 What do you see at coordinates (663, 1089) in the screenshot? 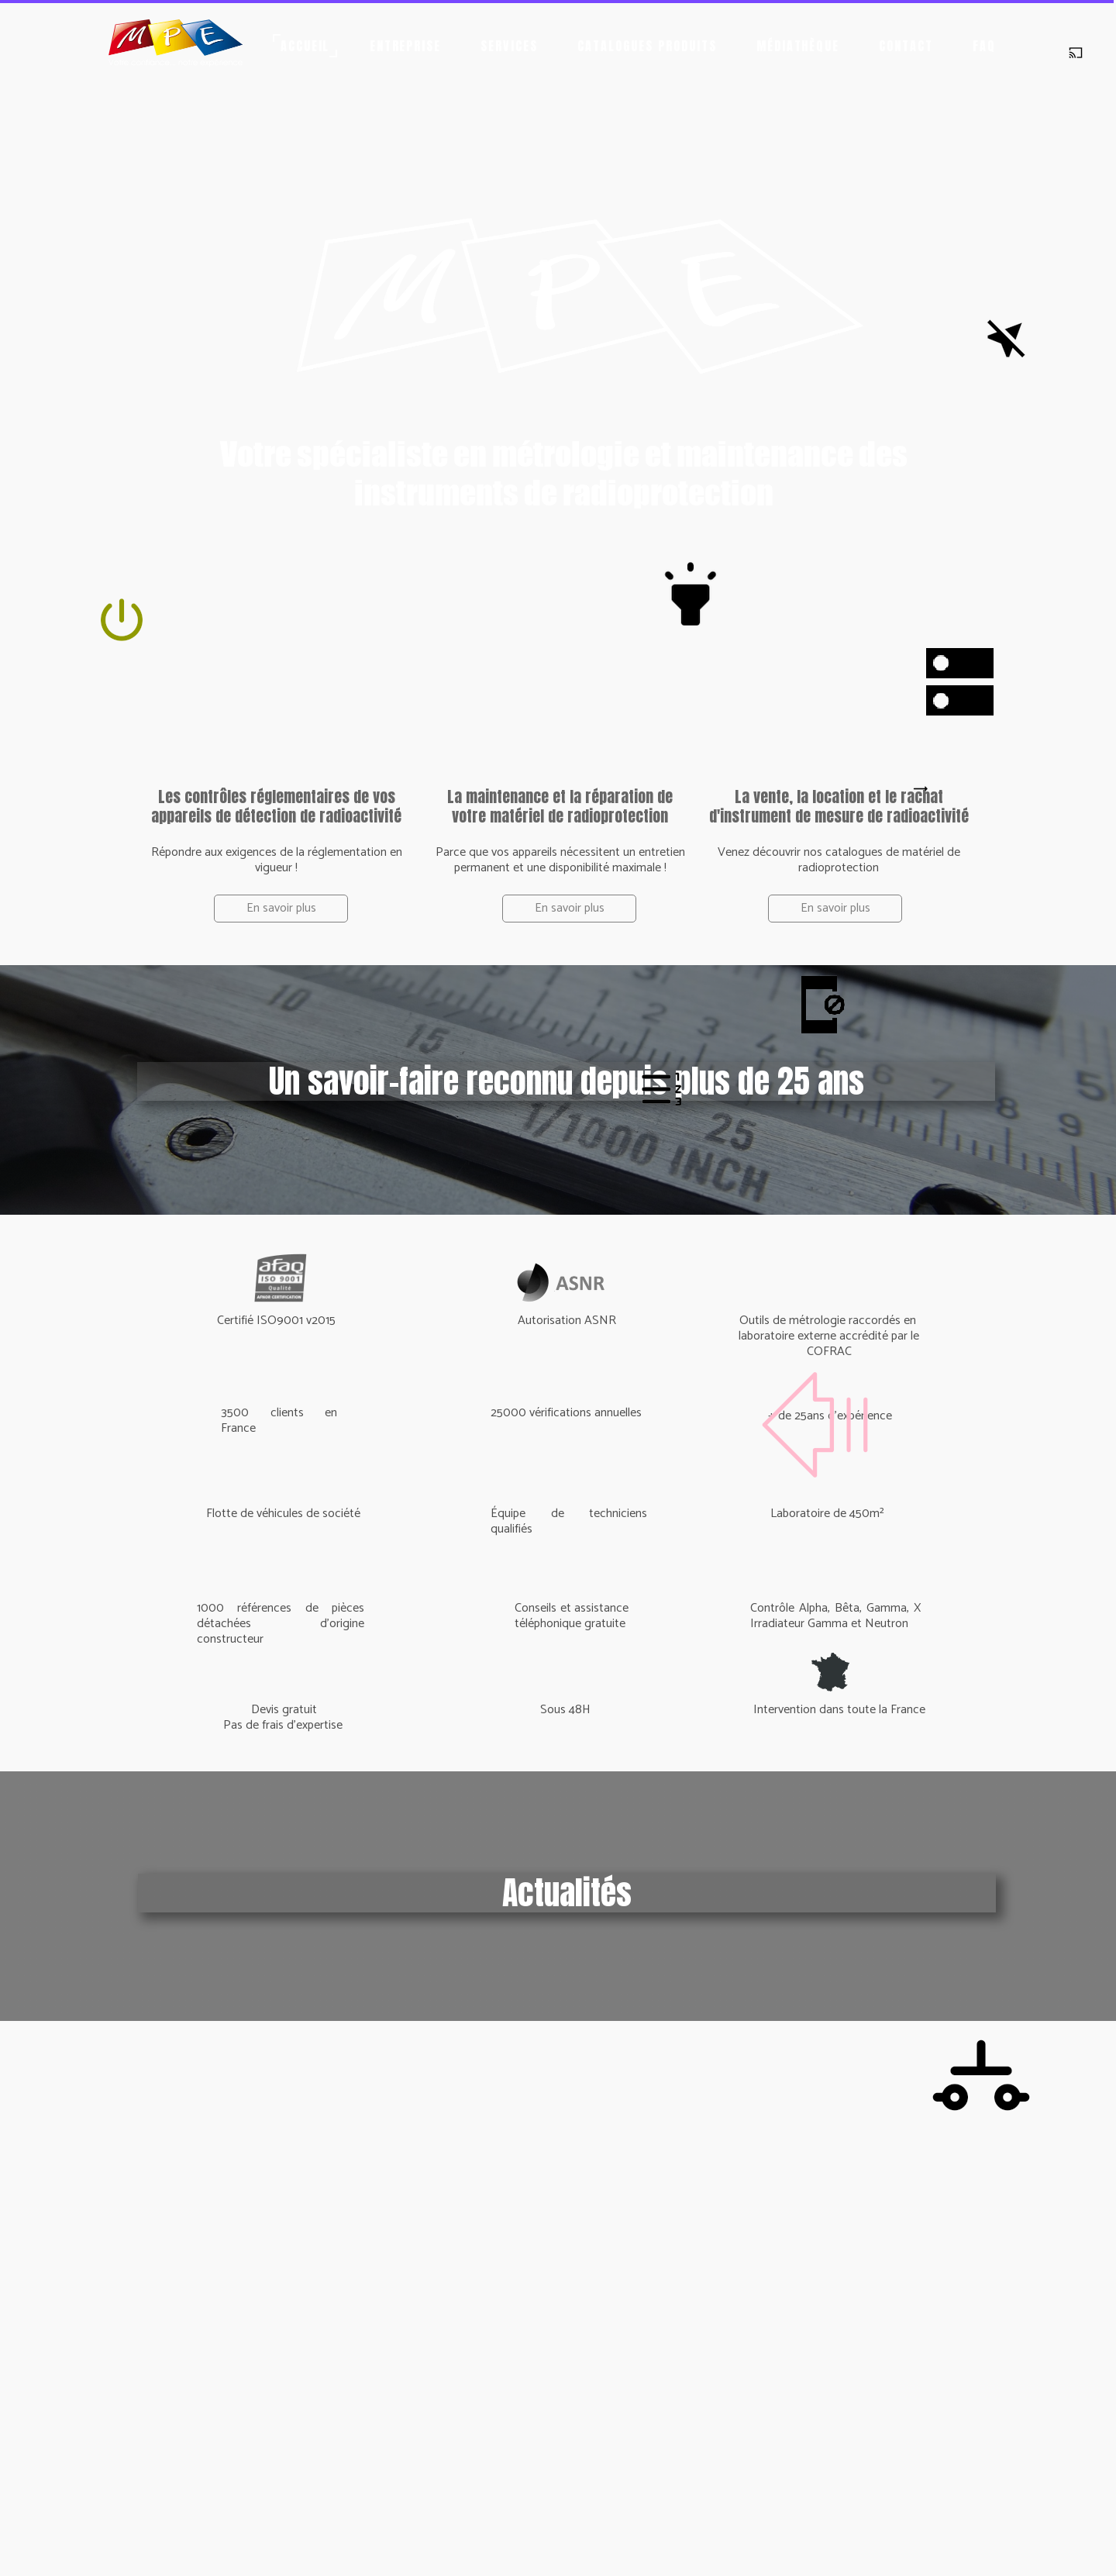
I see `switch to right-to-left numbered list format` at bounding box center [663, 1089].